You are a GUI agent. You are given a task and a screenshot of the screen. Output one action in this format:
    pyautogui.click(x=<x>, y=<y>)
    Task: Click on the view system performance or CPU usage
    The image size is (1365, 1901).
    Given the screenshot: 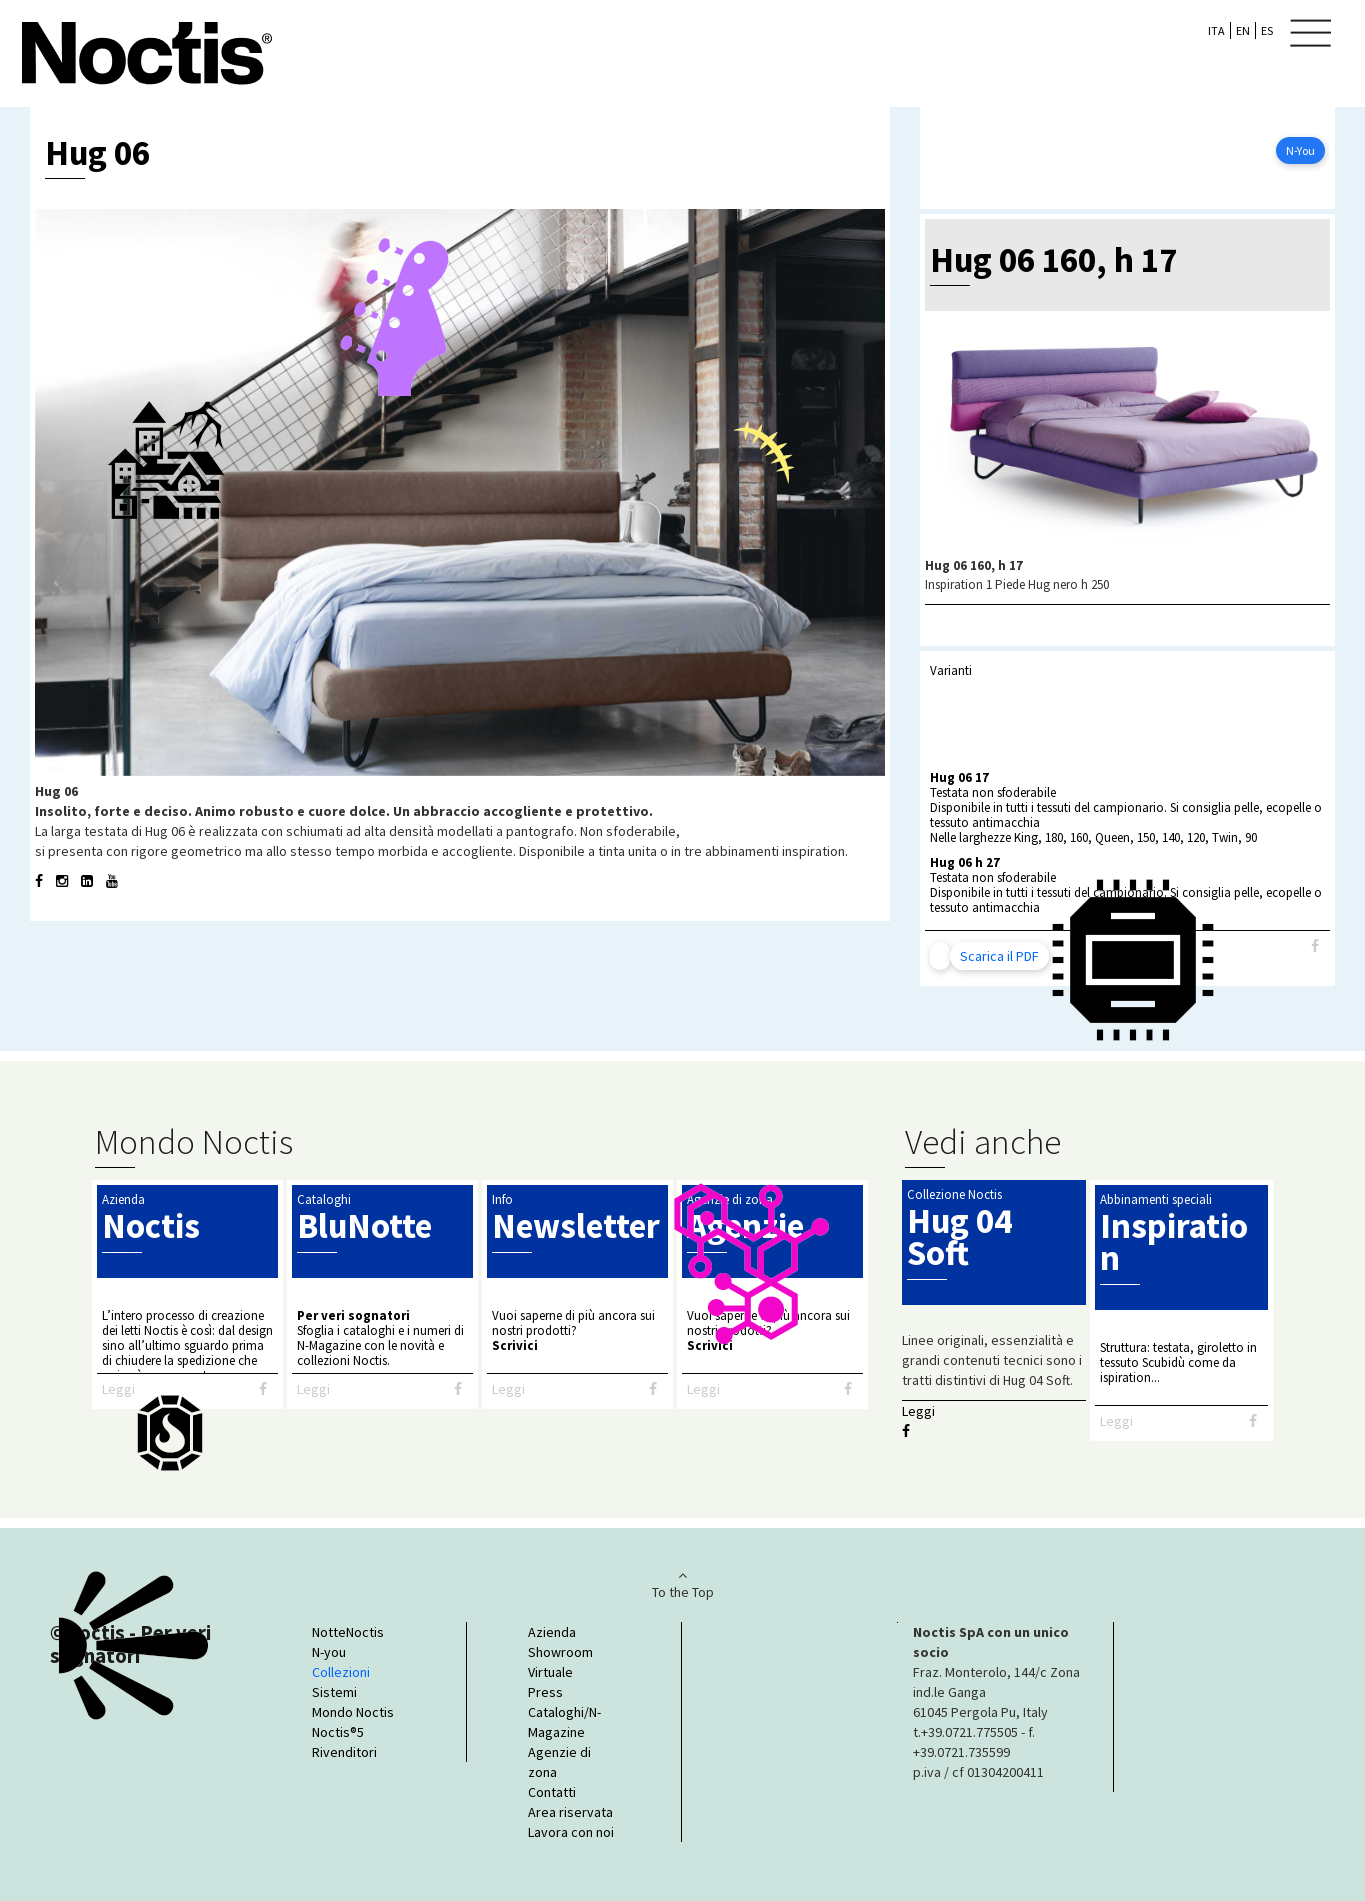 What is the action you would take?
    pyautogui.click(x=1133, y=960)
    